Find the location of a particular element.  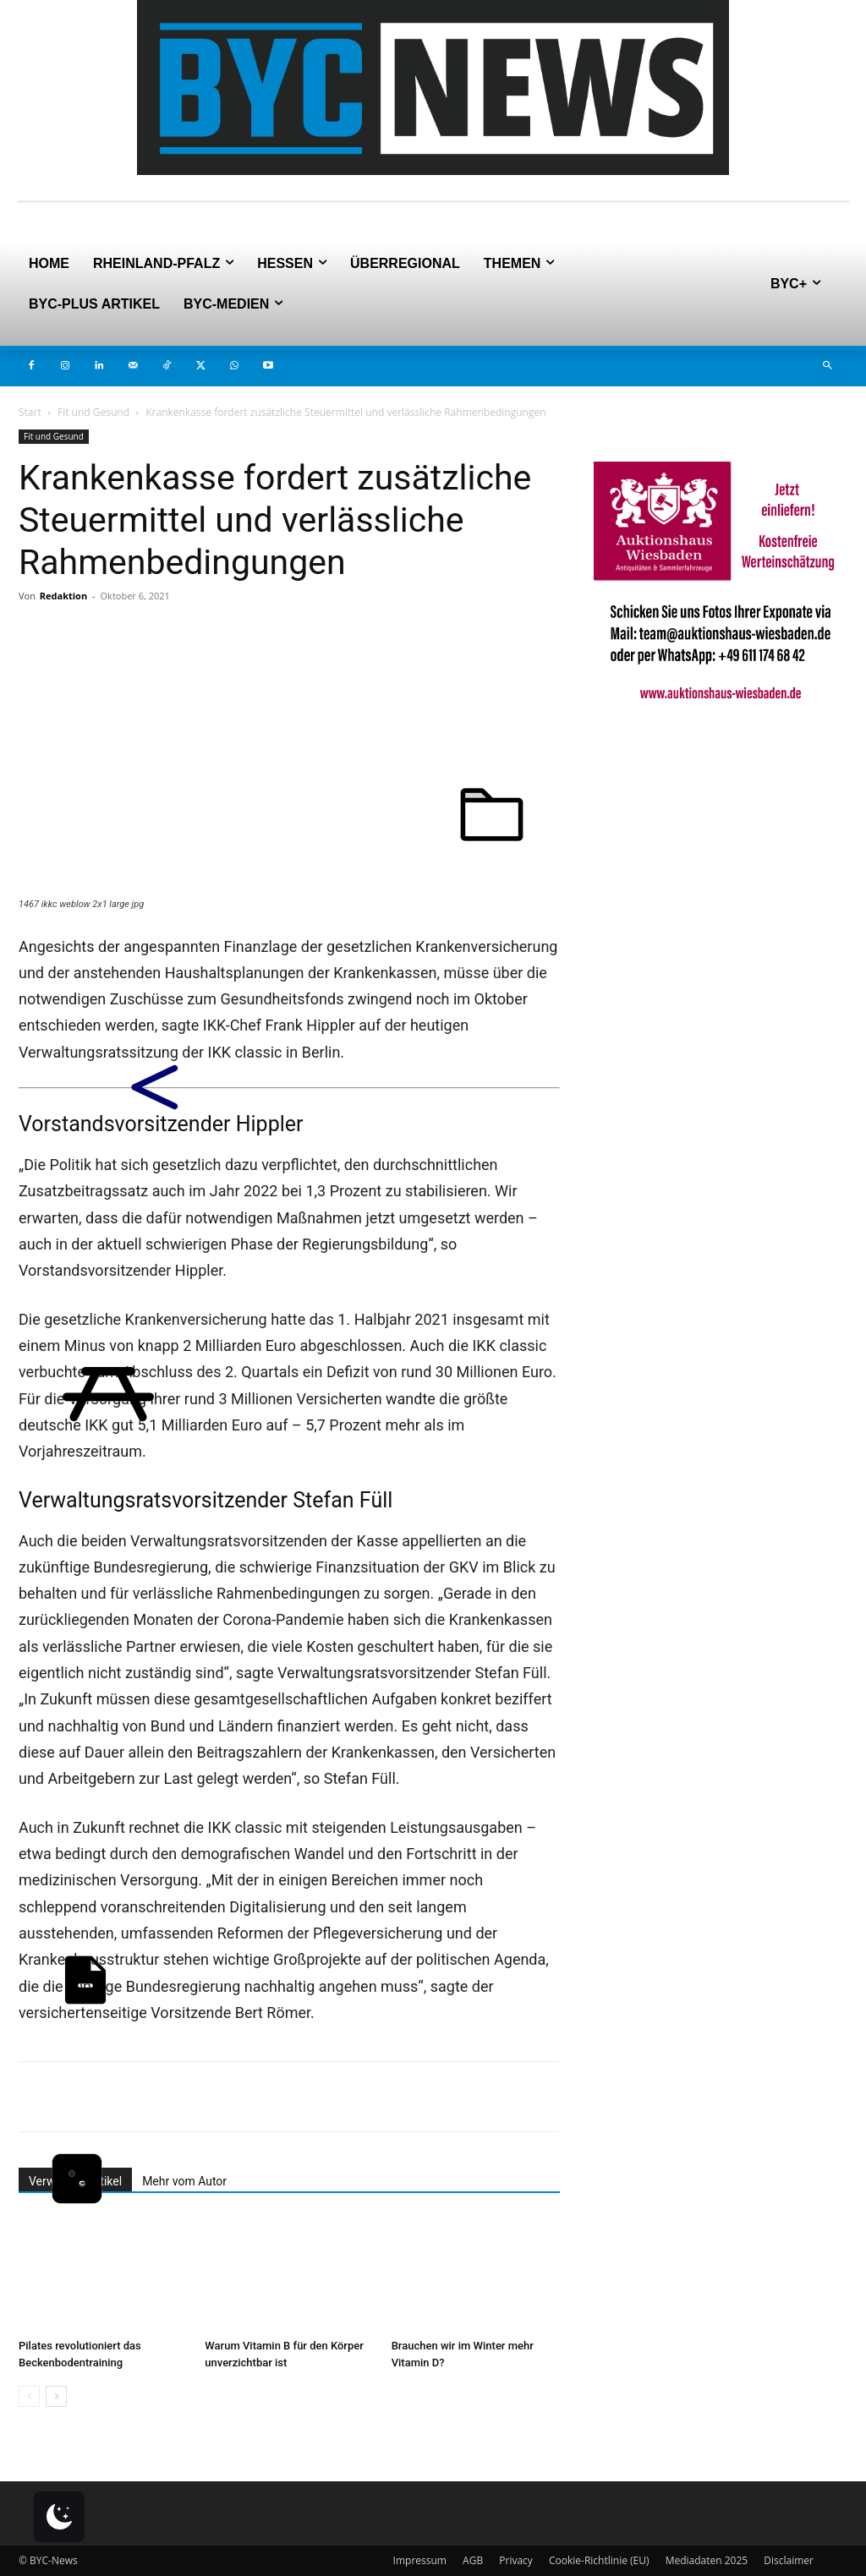

remove content from a file is located at coordinates (85, 1980).